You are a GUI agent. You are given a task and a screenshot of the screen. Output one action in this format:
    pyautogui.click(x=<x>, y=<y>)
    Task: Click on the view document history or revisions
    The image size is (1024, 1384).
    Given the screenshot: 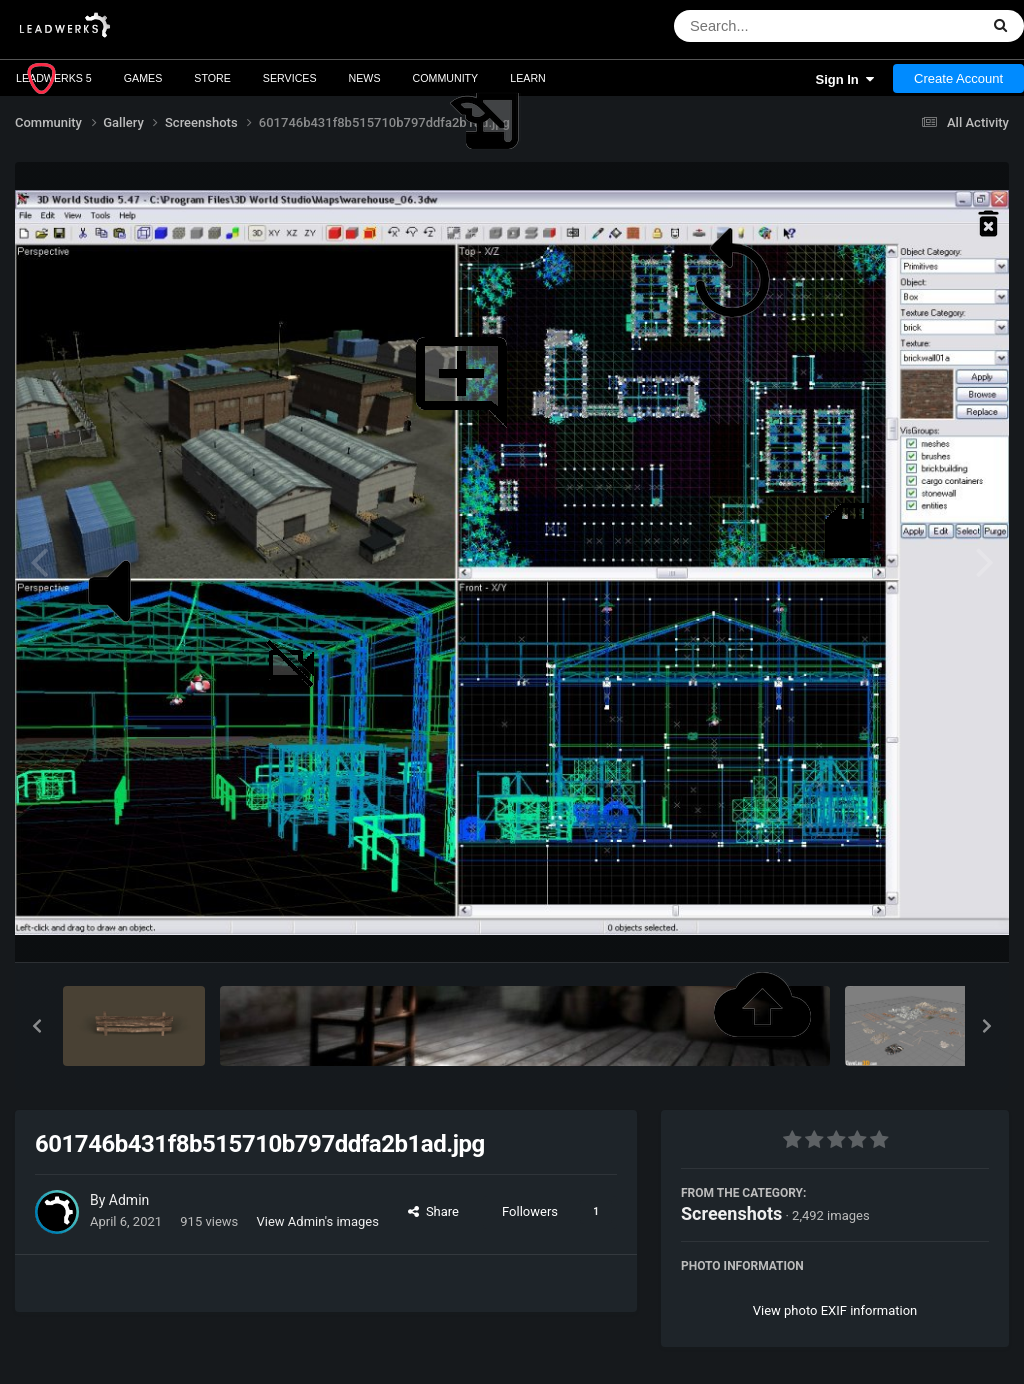 What is the action you would take?
    pyautogui.click(x=487, y=121)
    